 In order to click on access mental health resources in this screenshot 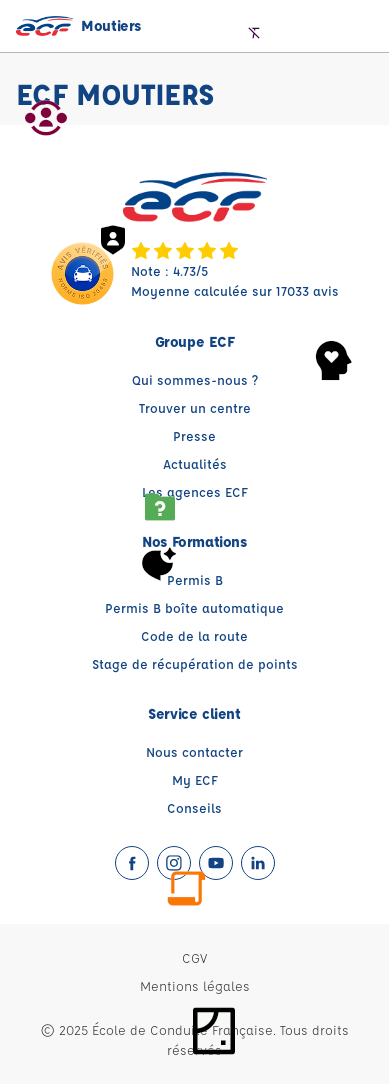, I will do `click(333, 360)`.